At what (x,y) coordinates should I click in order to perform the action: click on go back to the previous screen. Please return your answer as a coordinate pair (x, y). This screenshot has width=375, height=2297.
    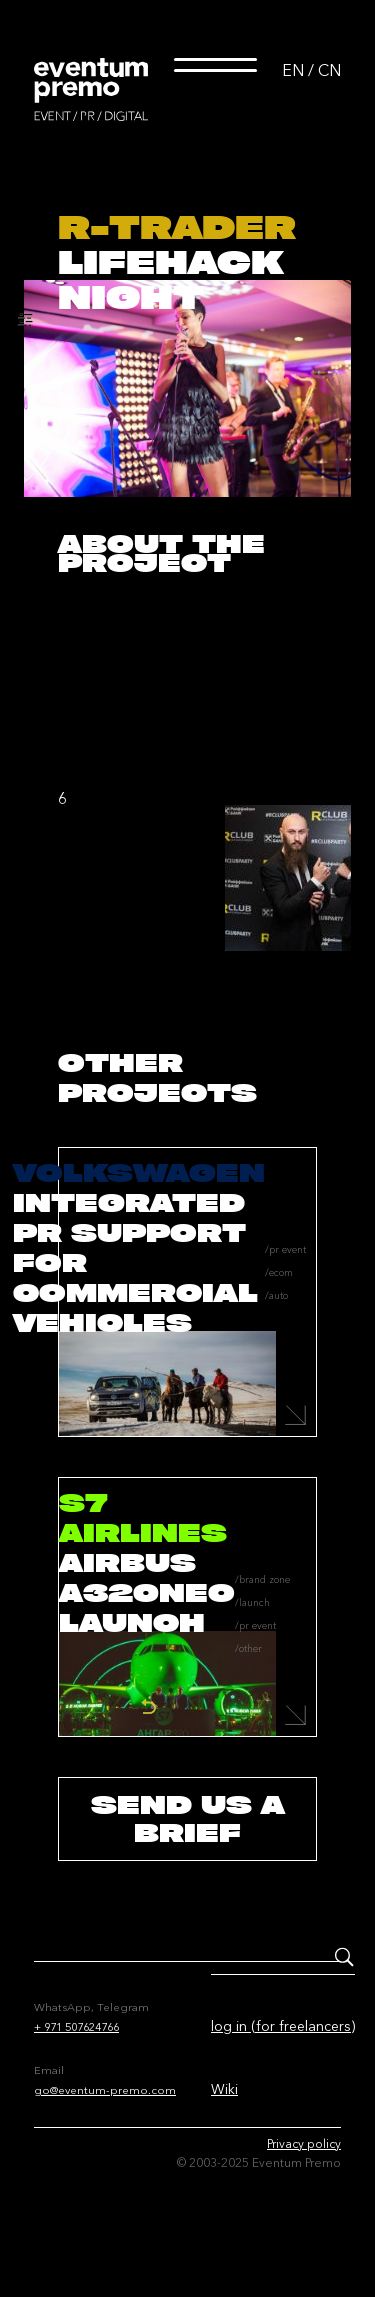
    Looking at the image, I should click on (149, 1707).